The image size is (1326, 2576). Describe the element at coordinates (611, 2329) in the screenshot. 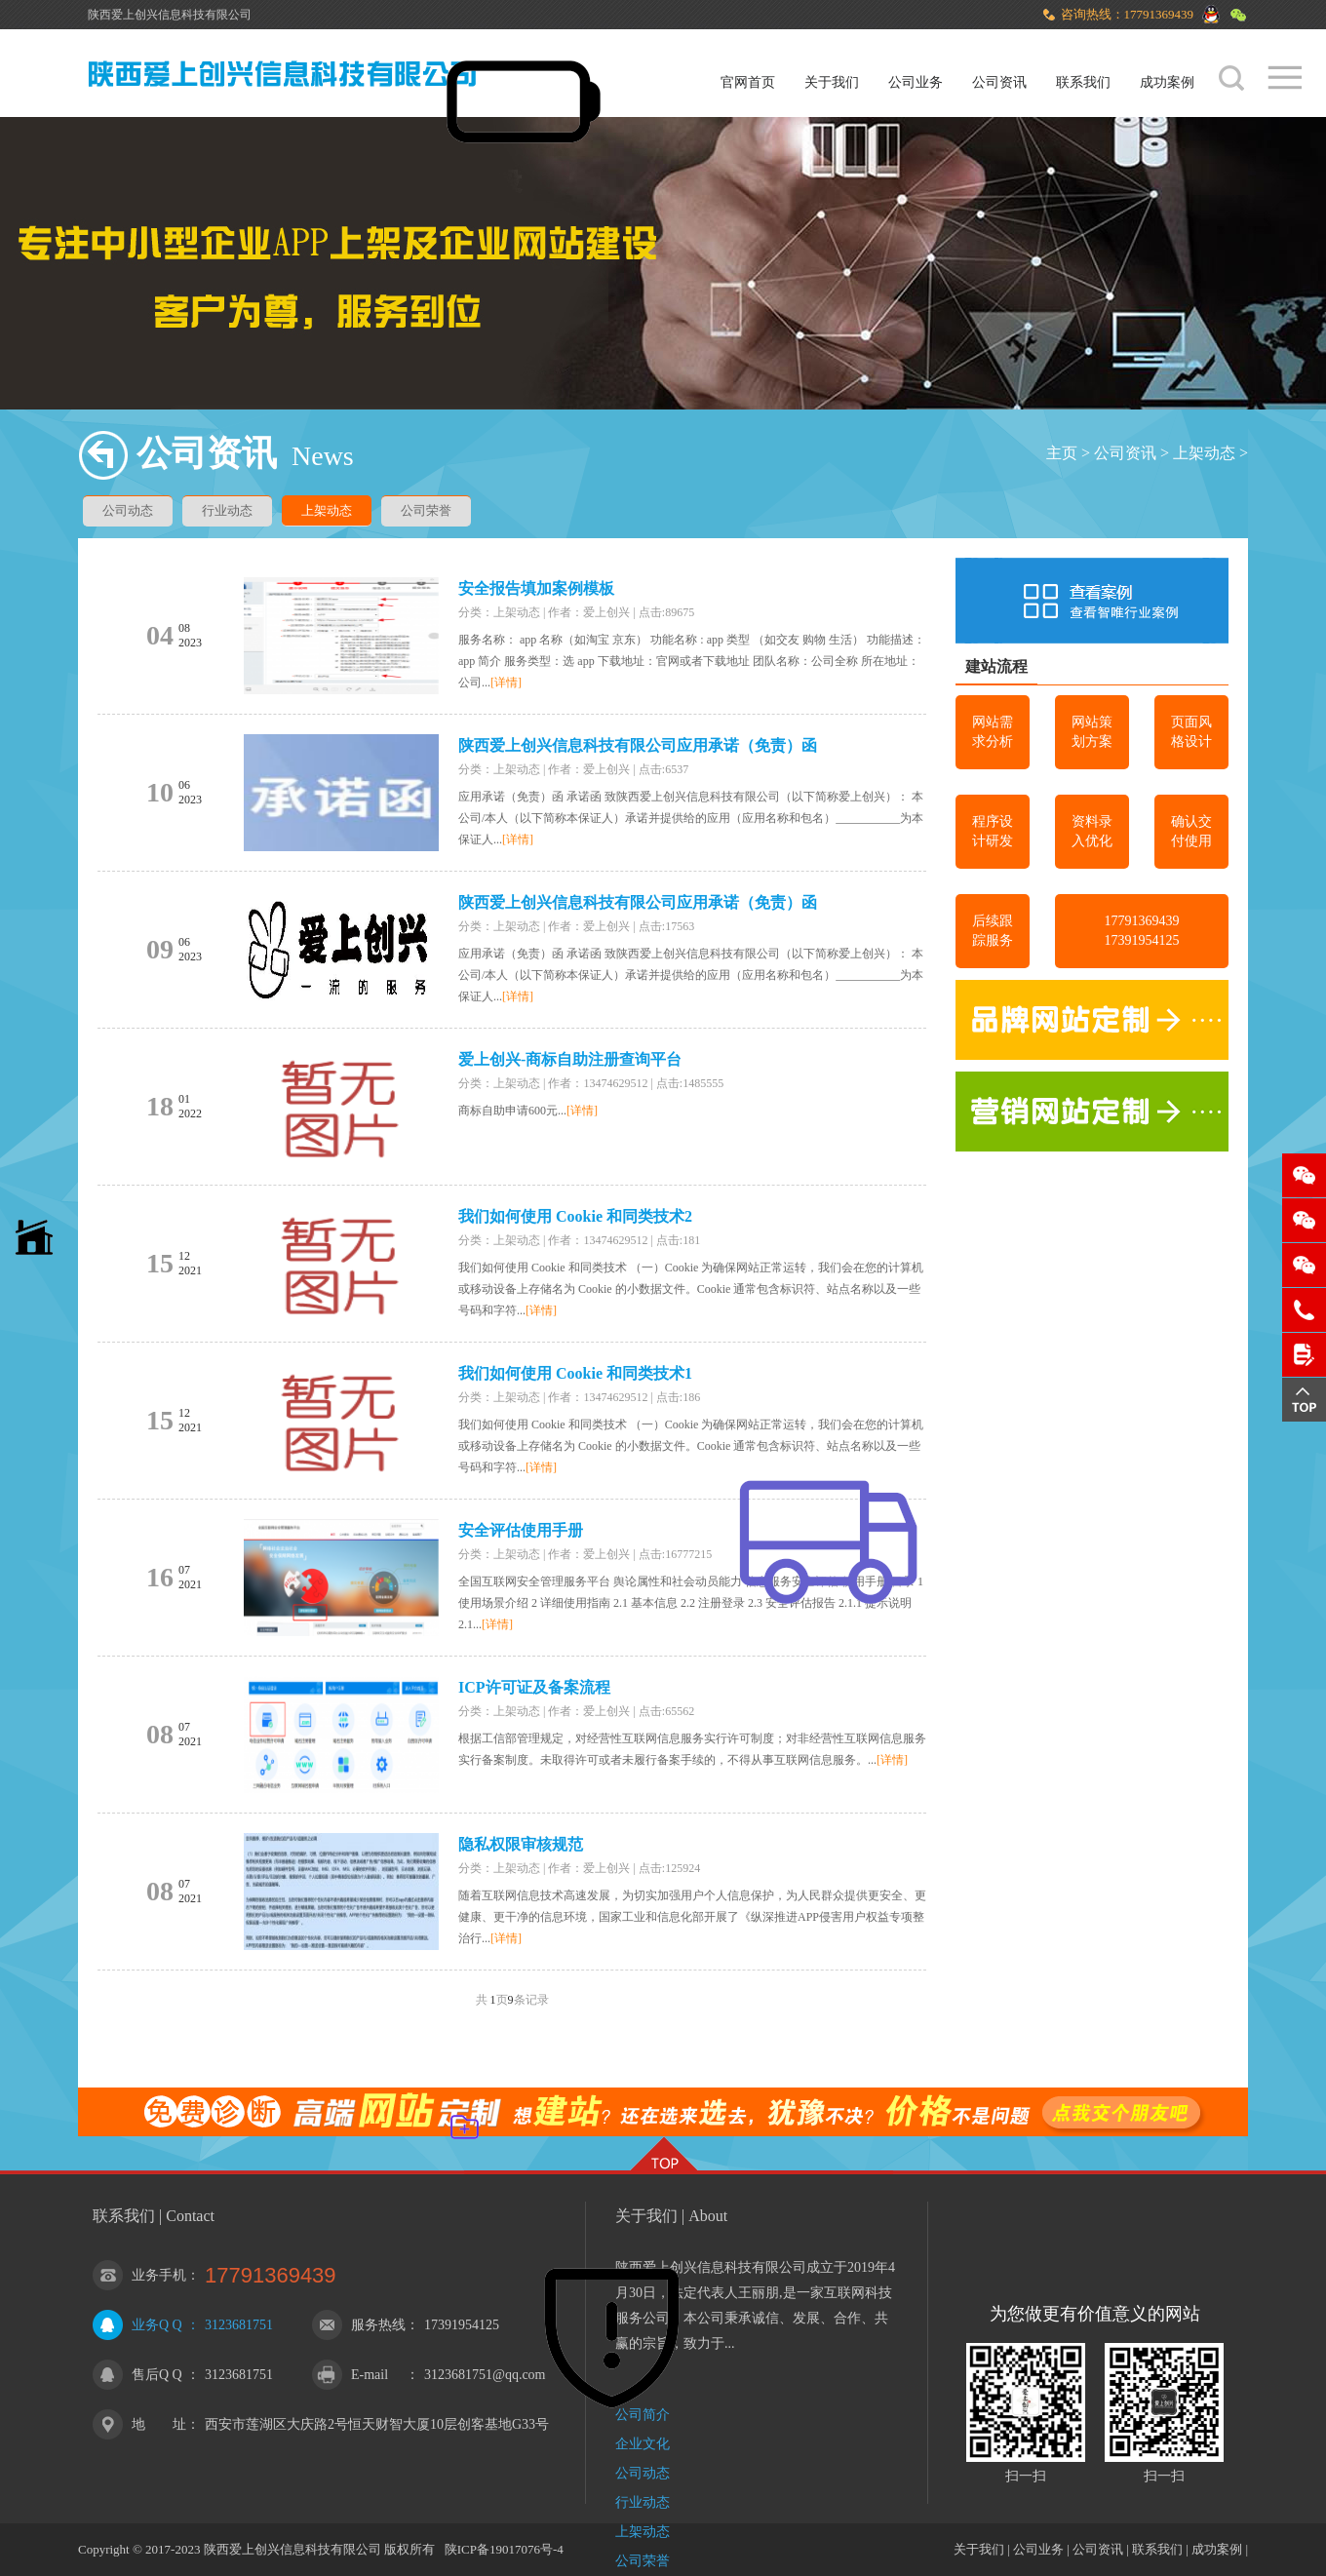

I see `security warning or potential threat detected` at that location.